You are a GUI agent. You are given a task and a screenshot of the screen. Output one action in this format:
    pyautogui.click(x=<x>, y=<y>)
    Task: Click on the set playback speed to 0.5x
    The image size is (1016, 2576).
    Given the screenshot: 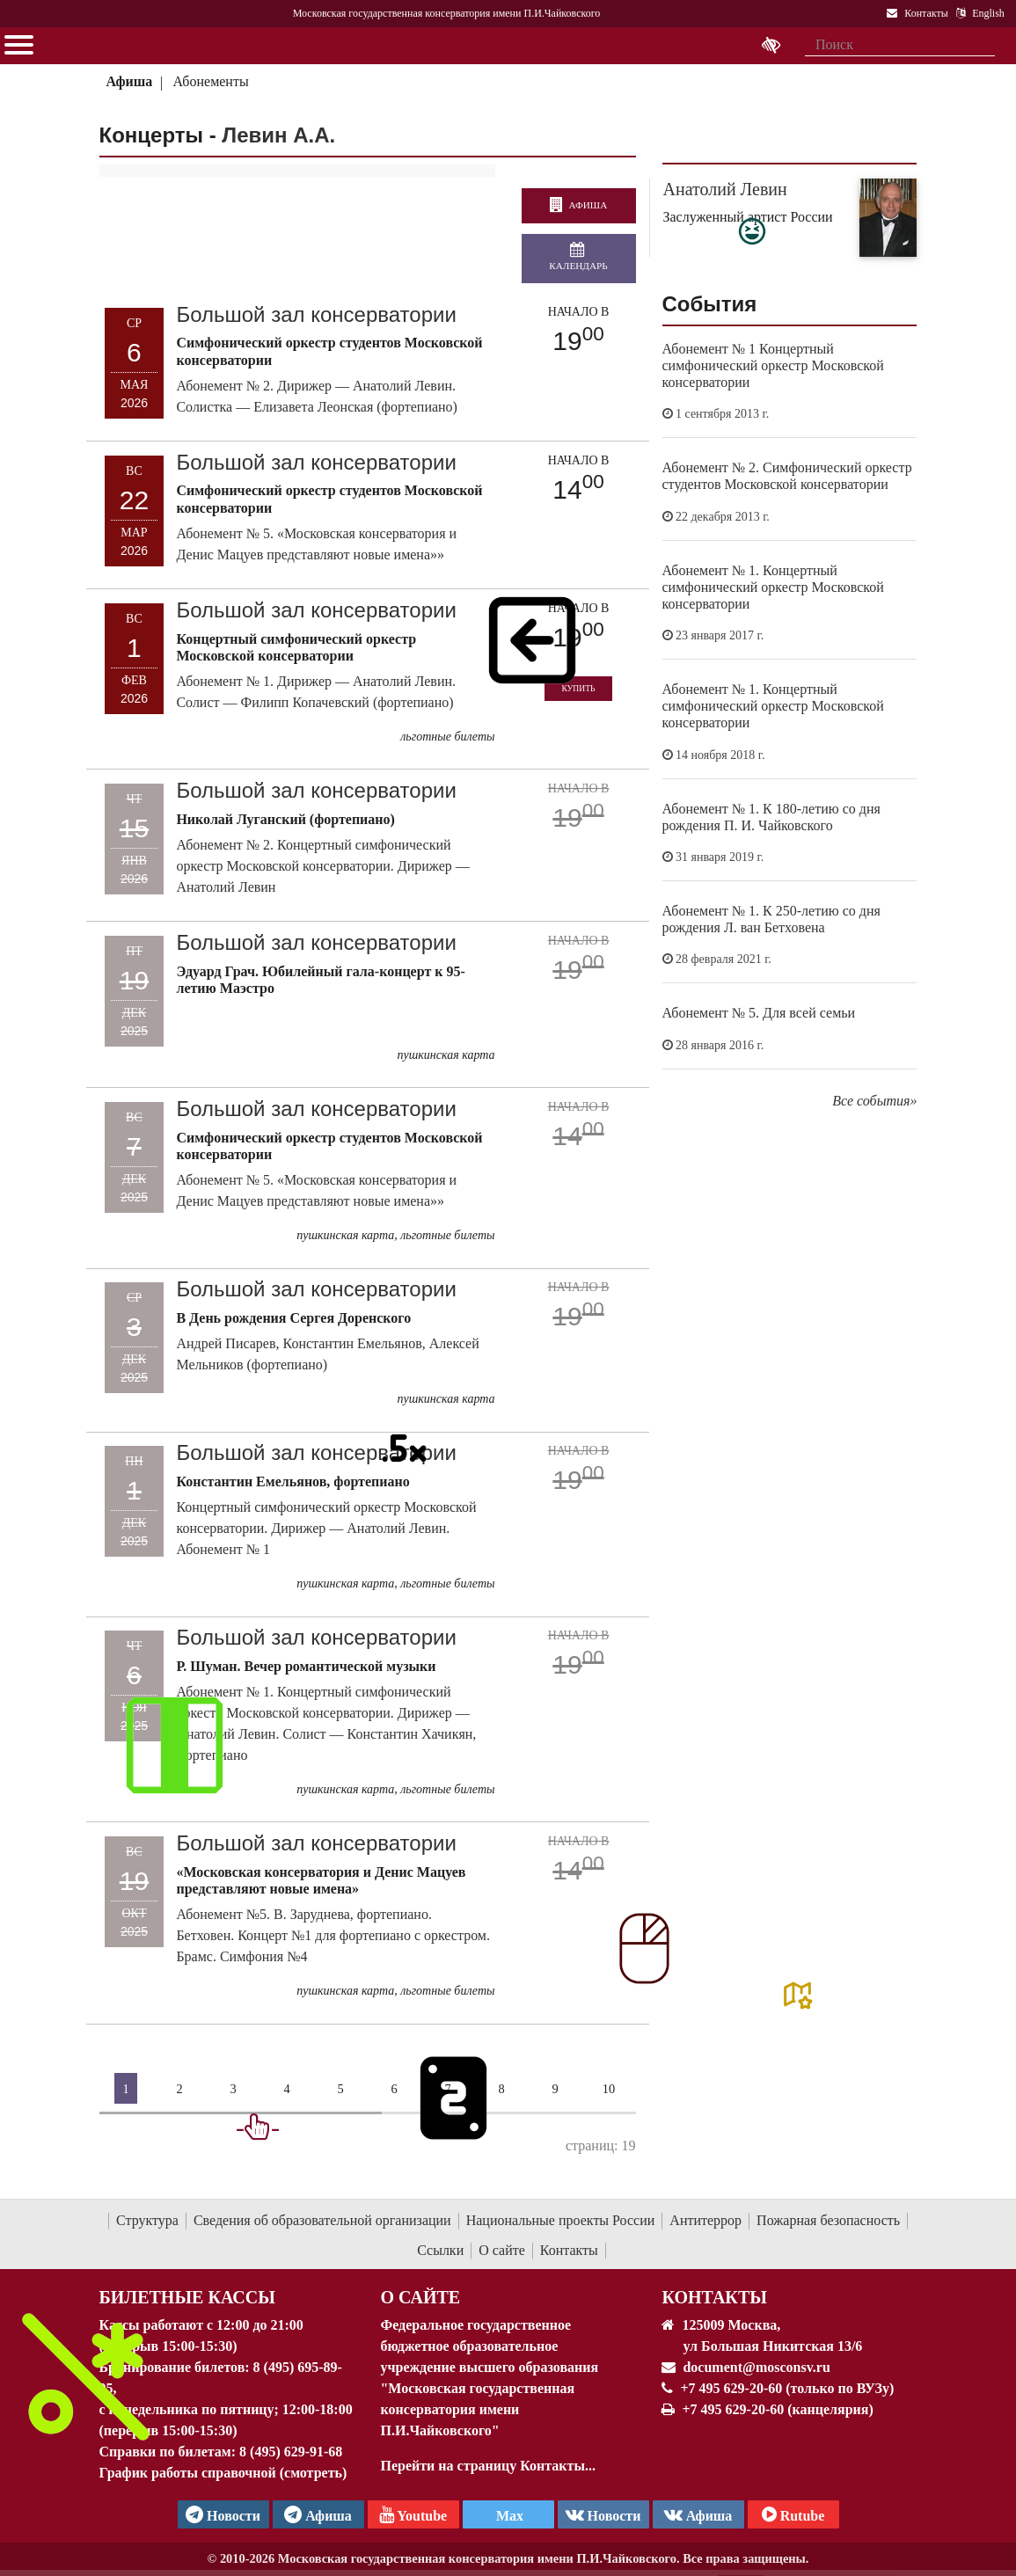 What is the action you would take?
    pyautogui.click(x=404, y=1448)
    